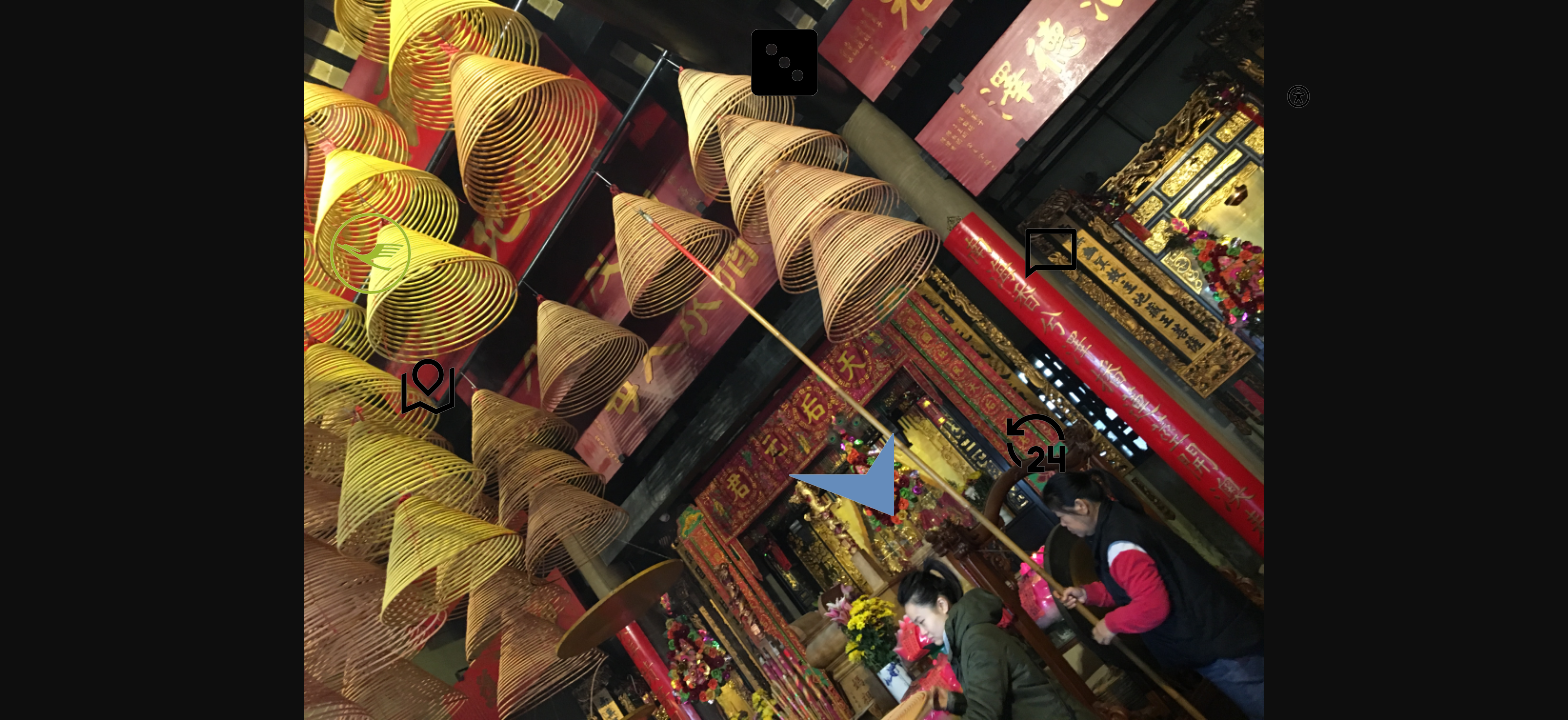 The height and width of the screenshot is (720, 1568). What do you see at coordinates (784, 62) in the screenshot?
I see `roll dice or generate random result` at bounding box center [784, 62].